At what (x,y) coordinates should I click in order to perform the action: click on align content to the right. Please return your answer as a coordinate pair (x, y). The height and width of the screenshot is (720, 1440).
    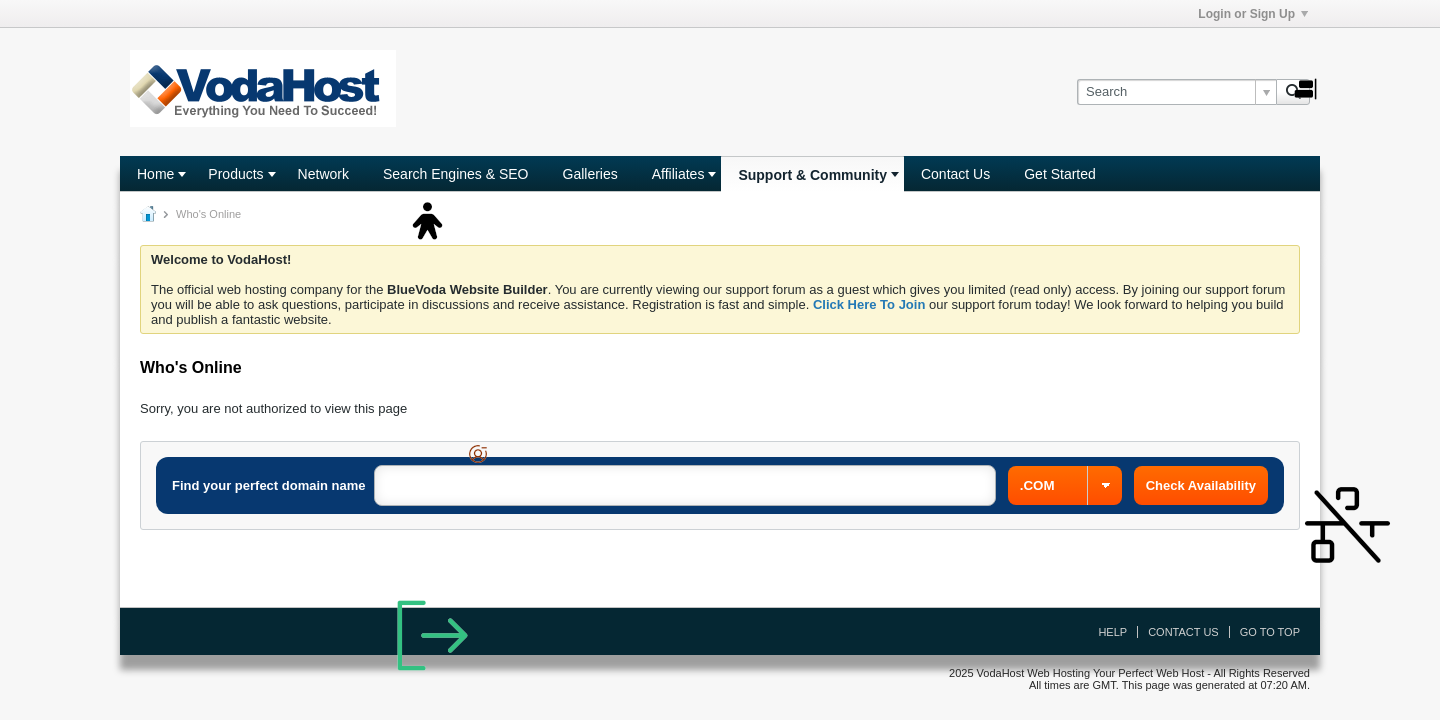
    Looking at the image, I should click on (1306, 89).